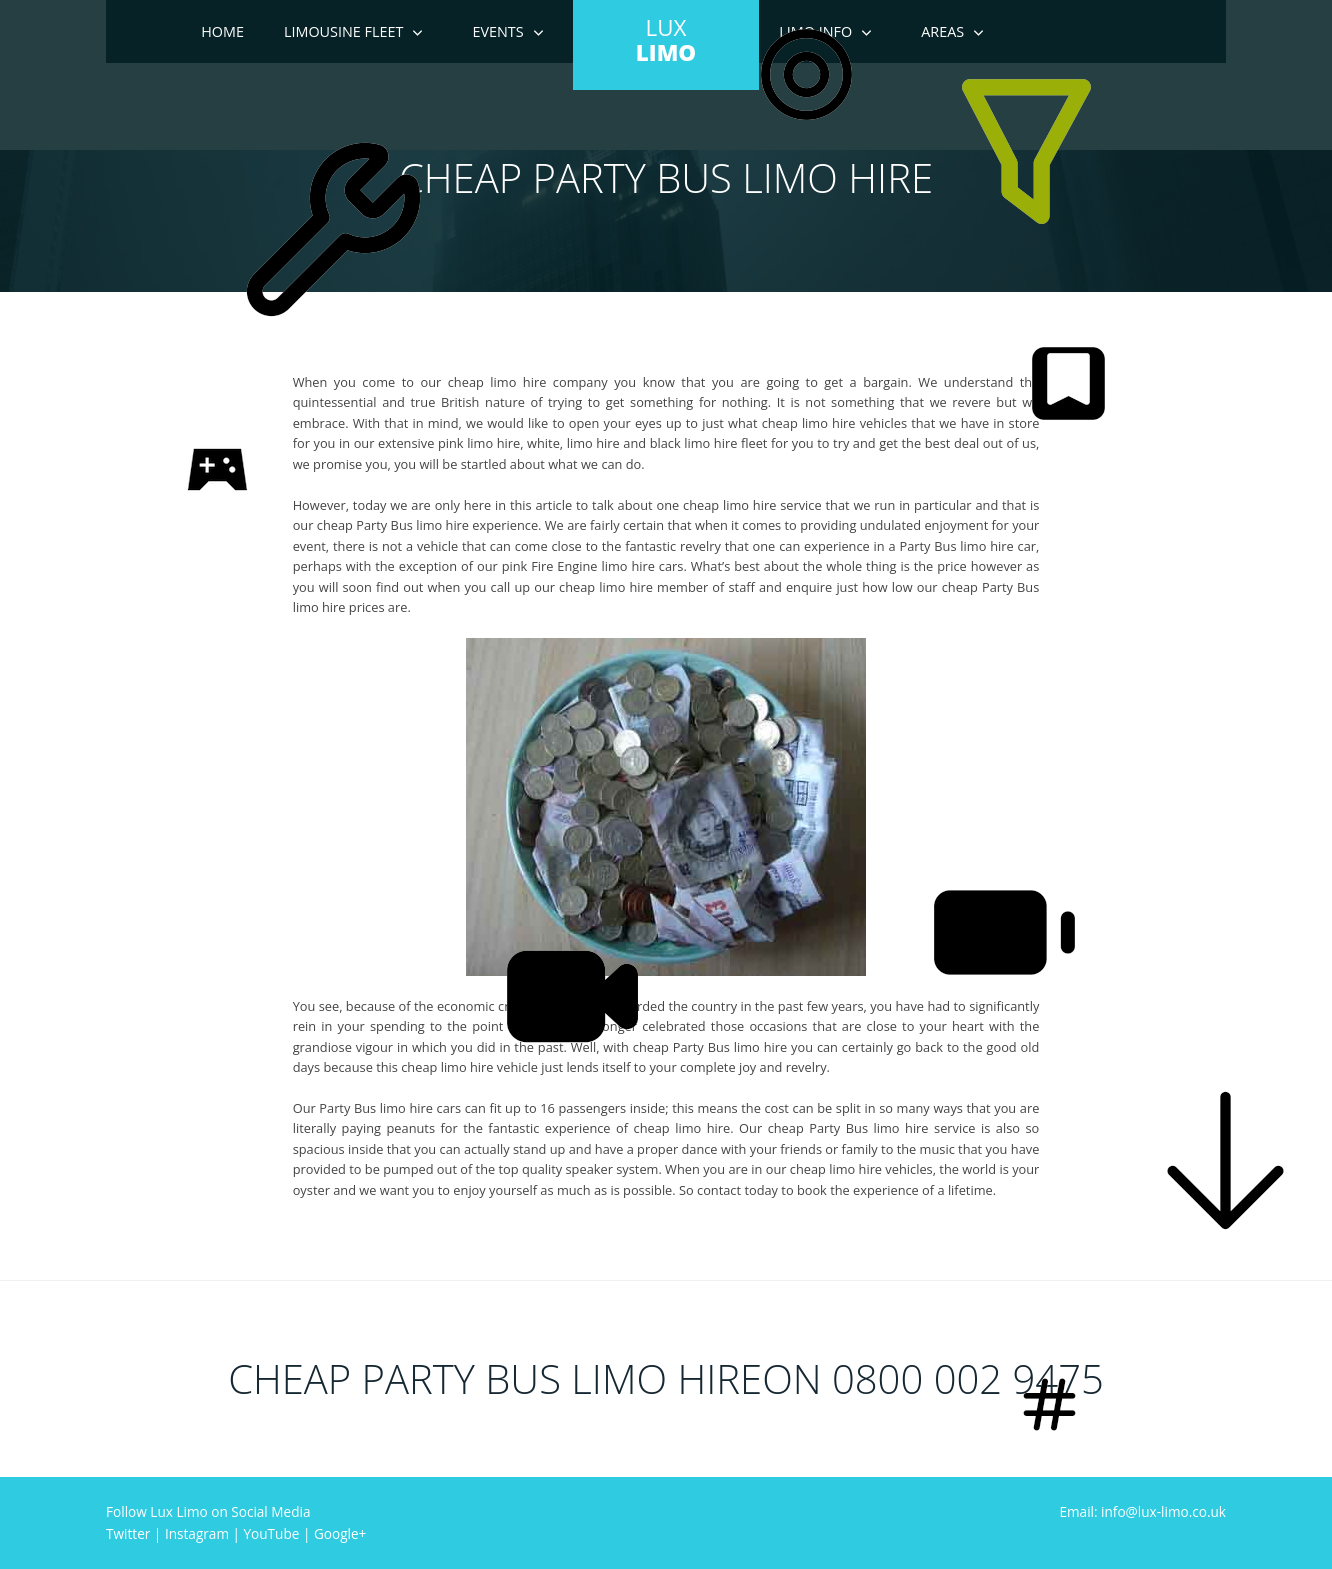  Describe the element at coordinates (572, 996) in the screenshot. I see `start a video call` at that location.